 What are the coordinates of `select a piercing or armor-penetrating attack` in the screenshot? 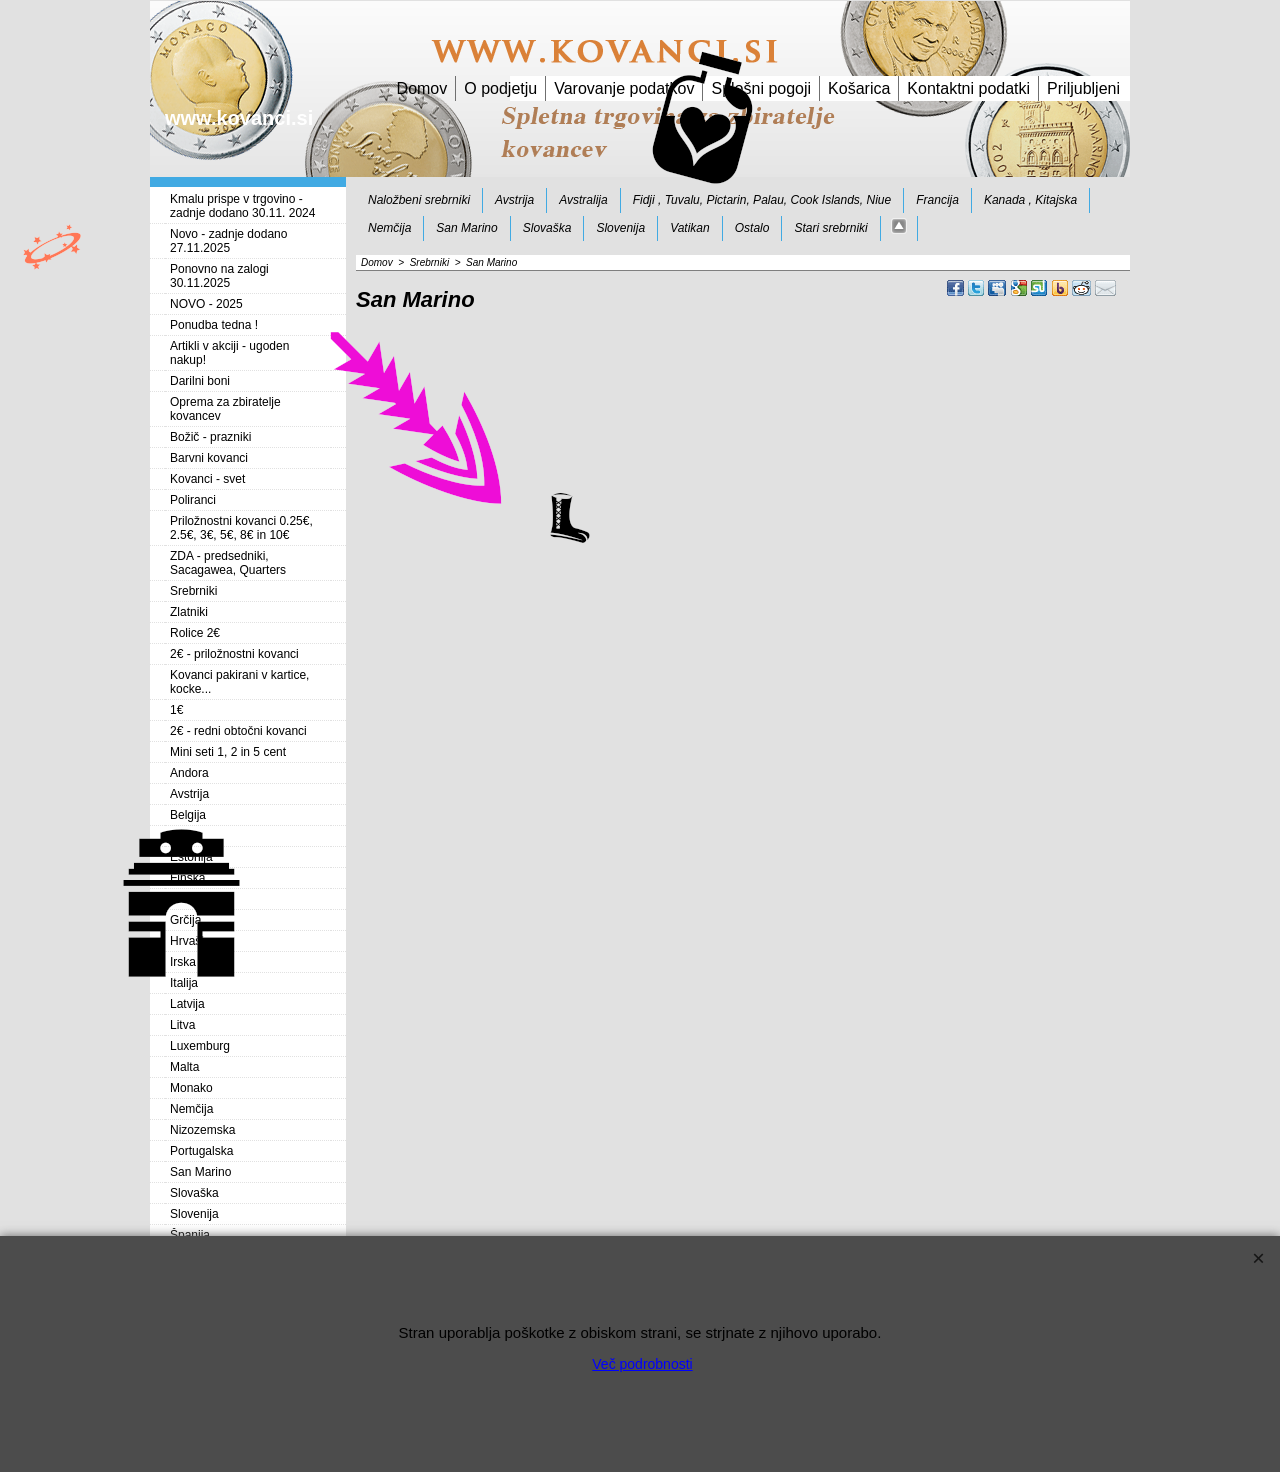 It's located at (416, 417).